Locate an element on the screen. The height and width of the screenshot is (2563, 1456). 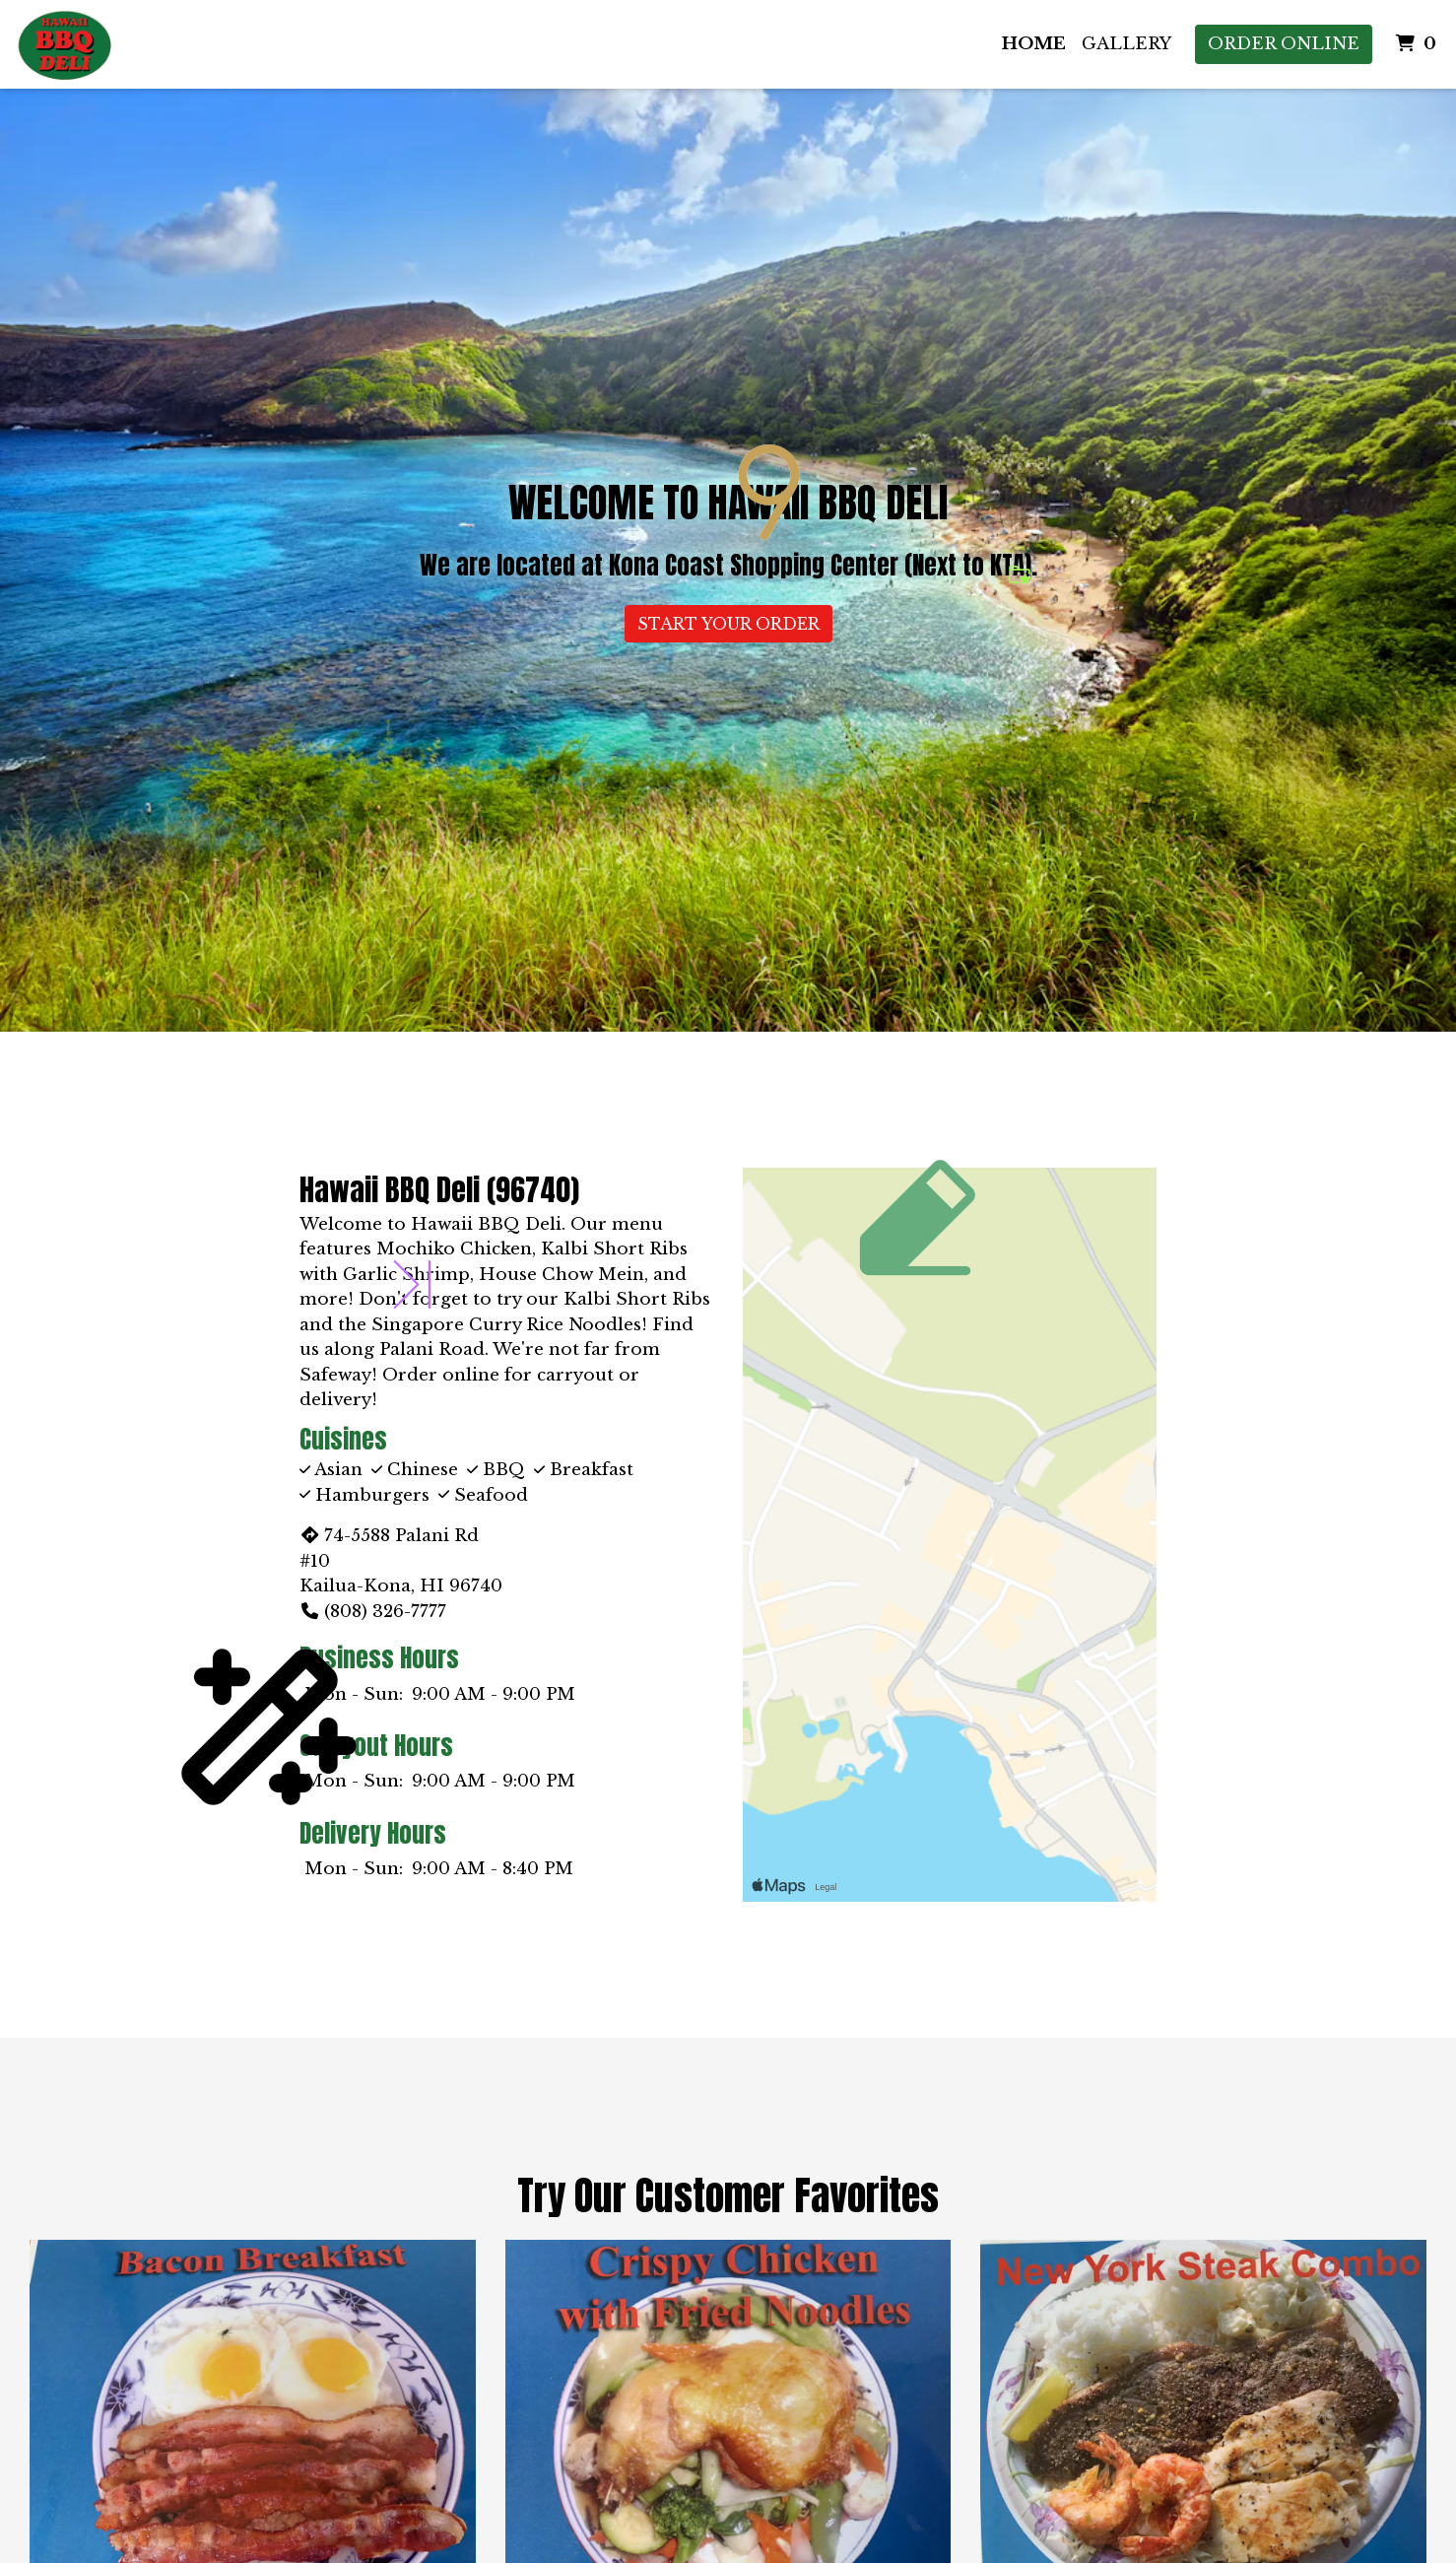
indicates the number nine in a list or sequence is located at coordinates (768, 492).